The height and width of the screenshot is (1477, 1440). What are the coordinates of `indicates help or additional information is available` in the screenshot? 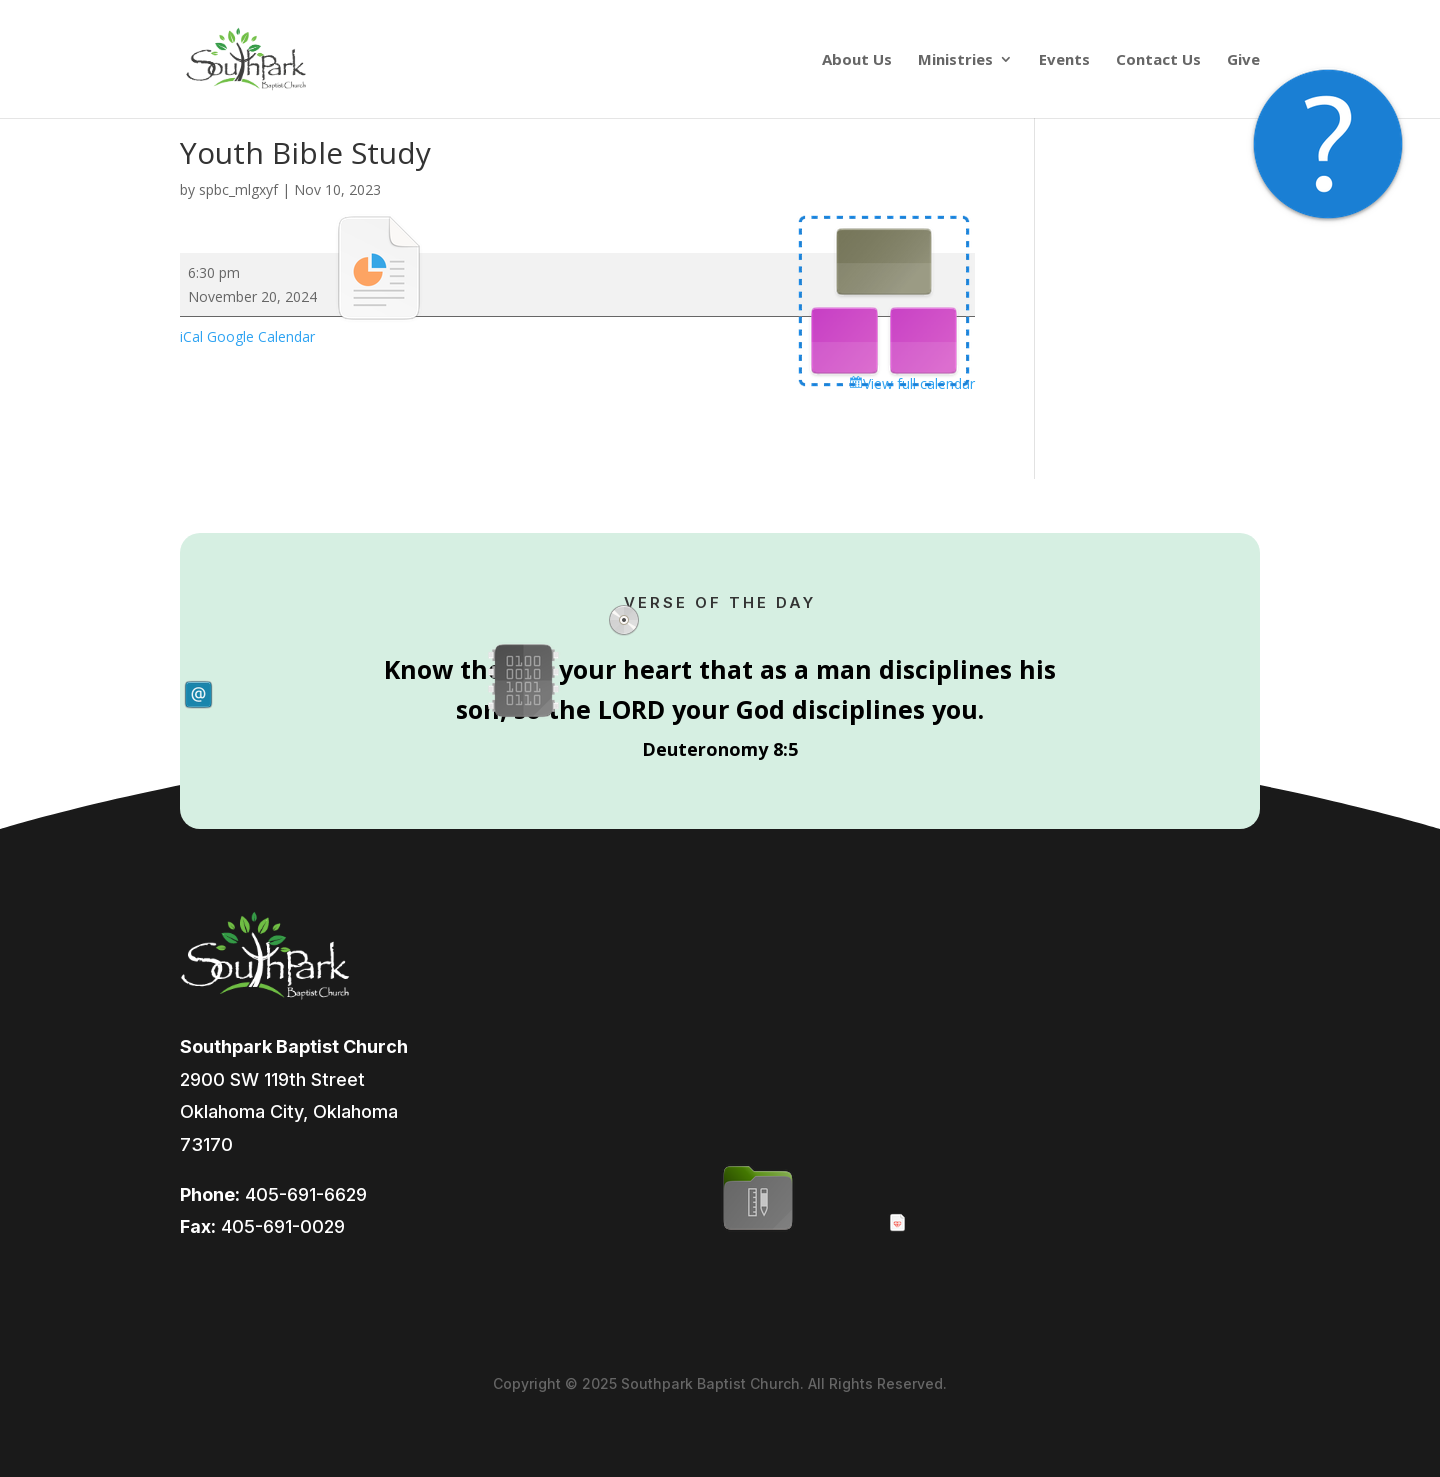 It's located at (1328, 144).